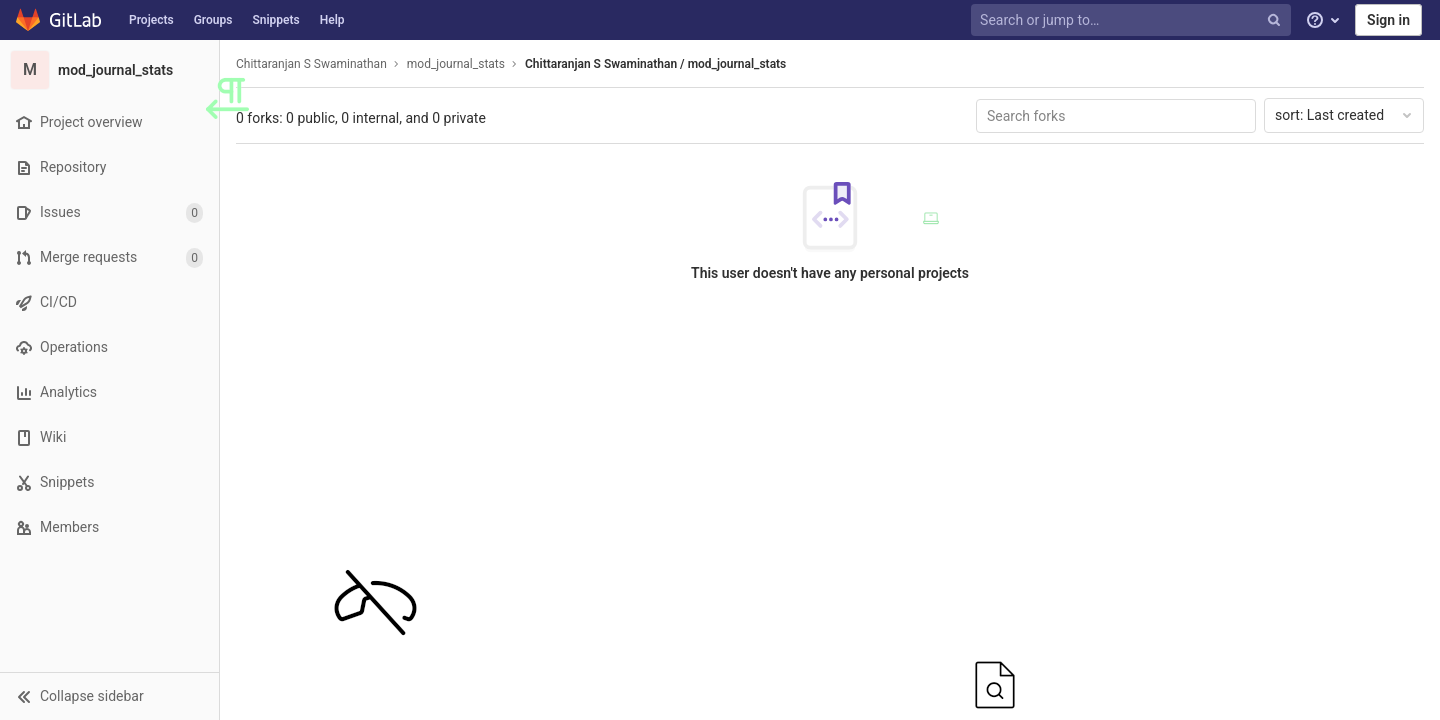 The image size is (1440, 720). Describe the element at coordinates (931, 218) in the screenshot. I see `switch to desktop view` at that location.